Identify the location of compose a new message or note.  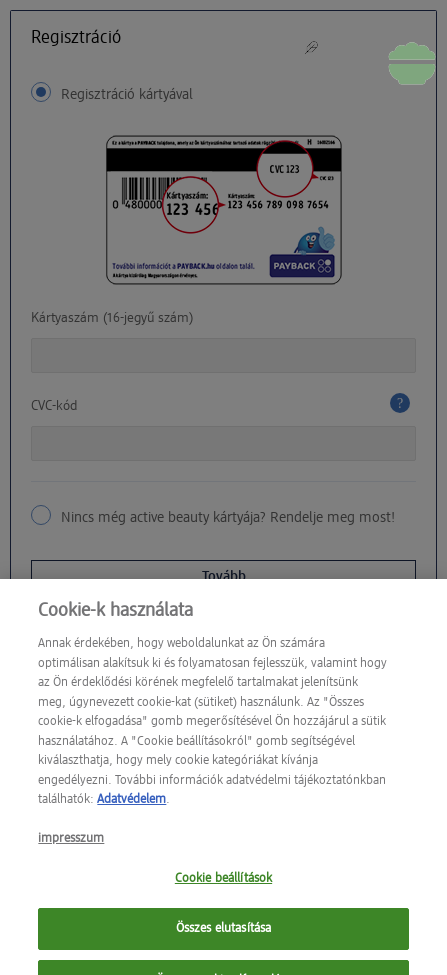
(311, 48).